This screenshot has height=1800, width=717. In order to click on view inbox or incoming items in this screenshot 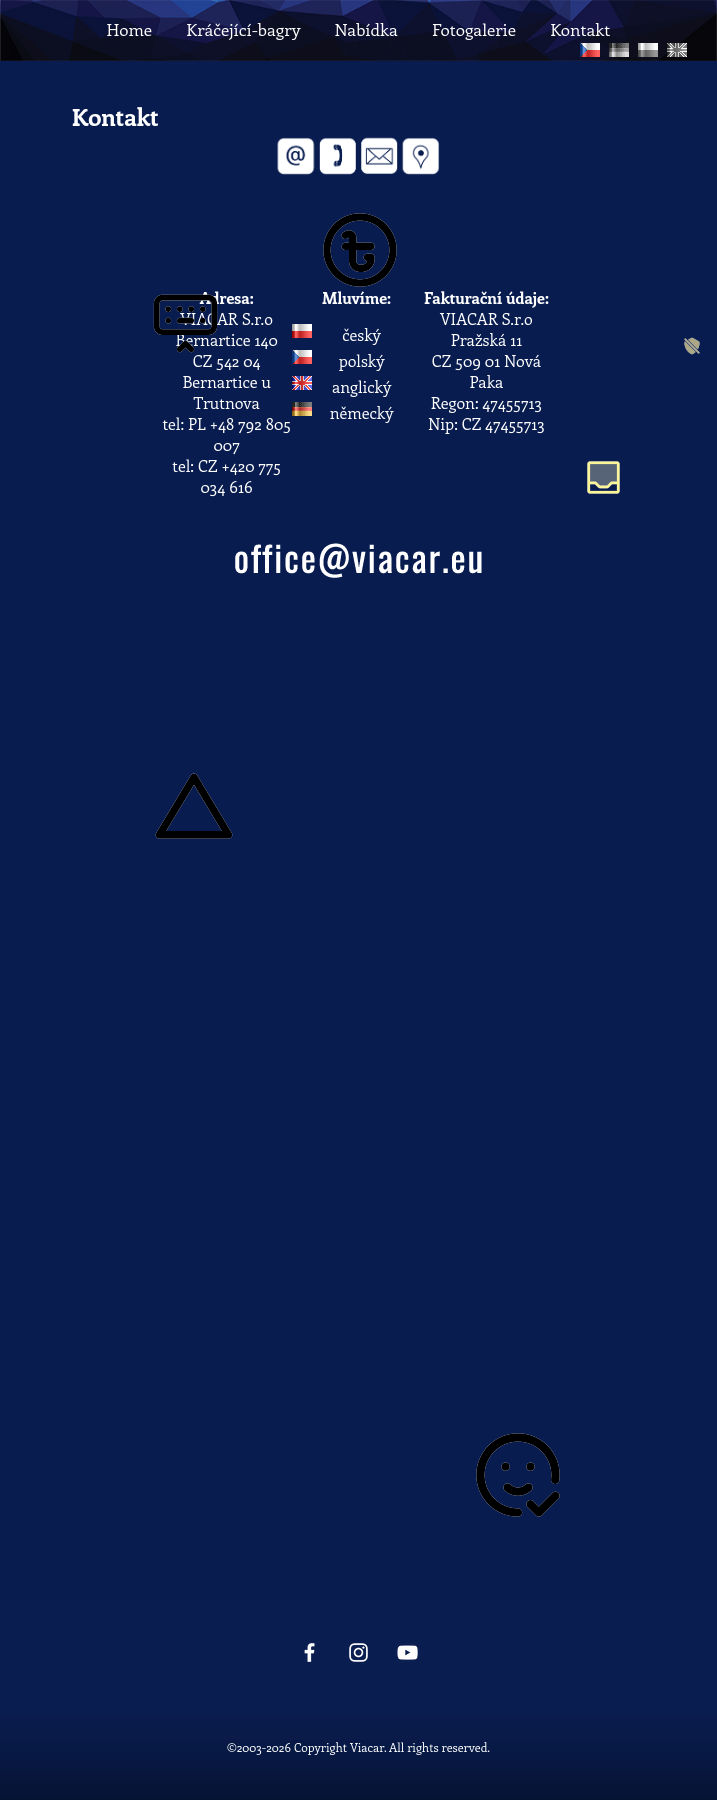, I will do `click(603, 477)`.